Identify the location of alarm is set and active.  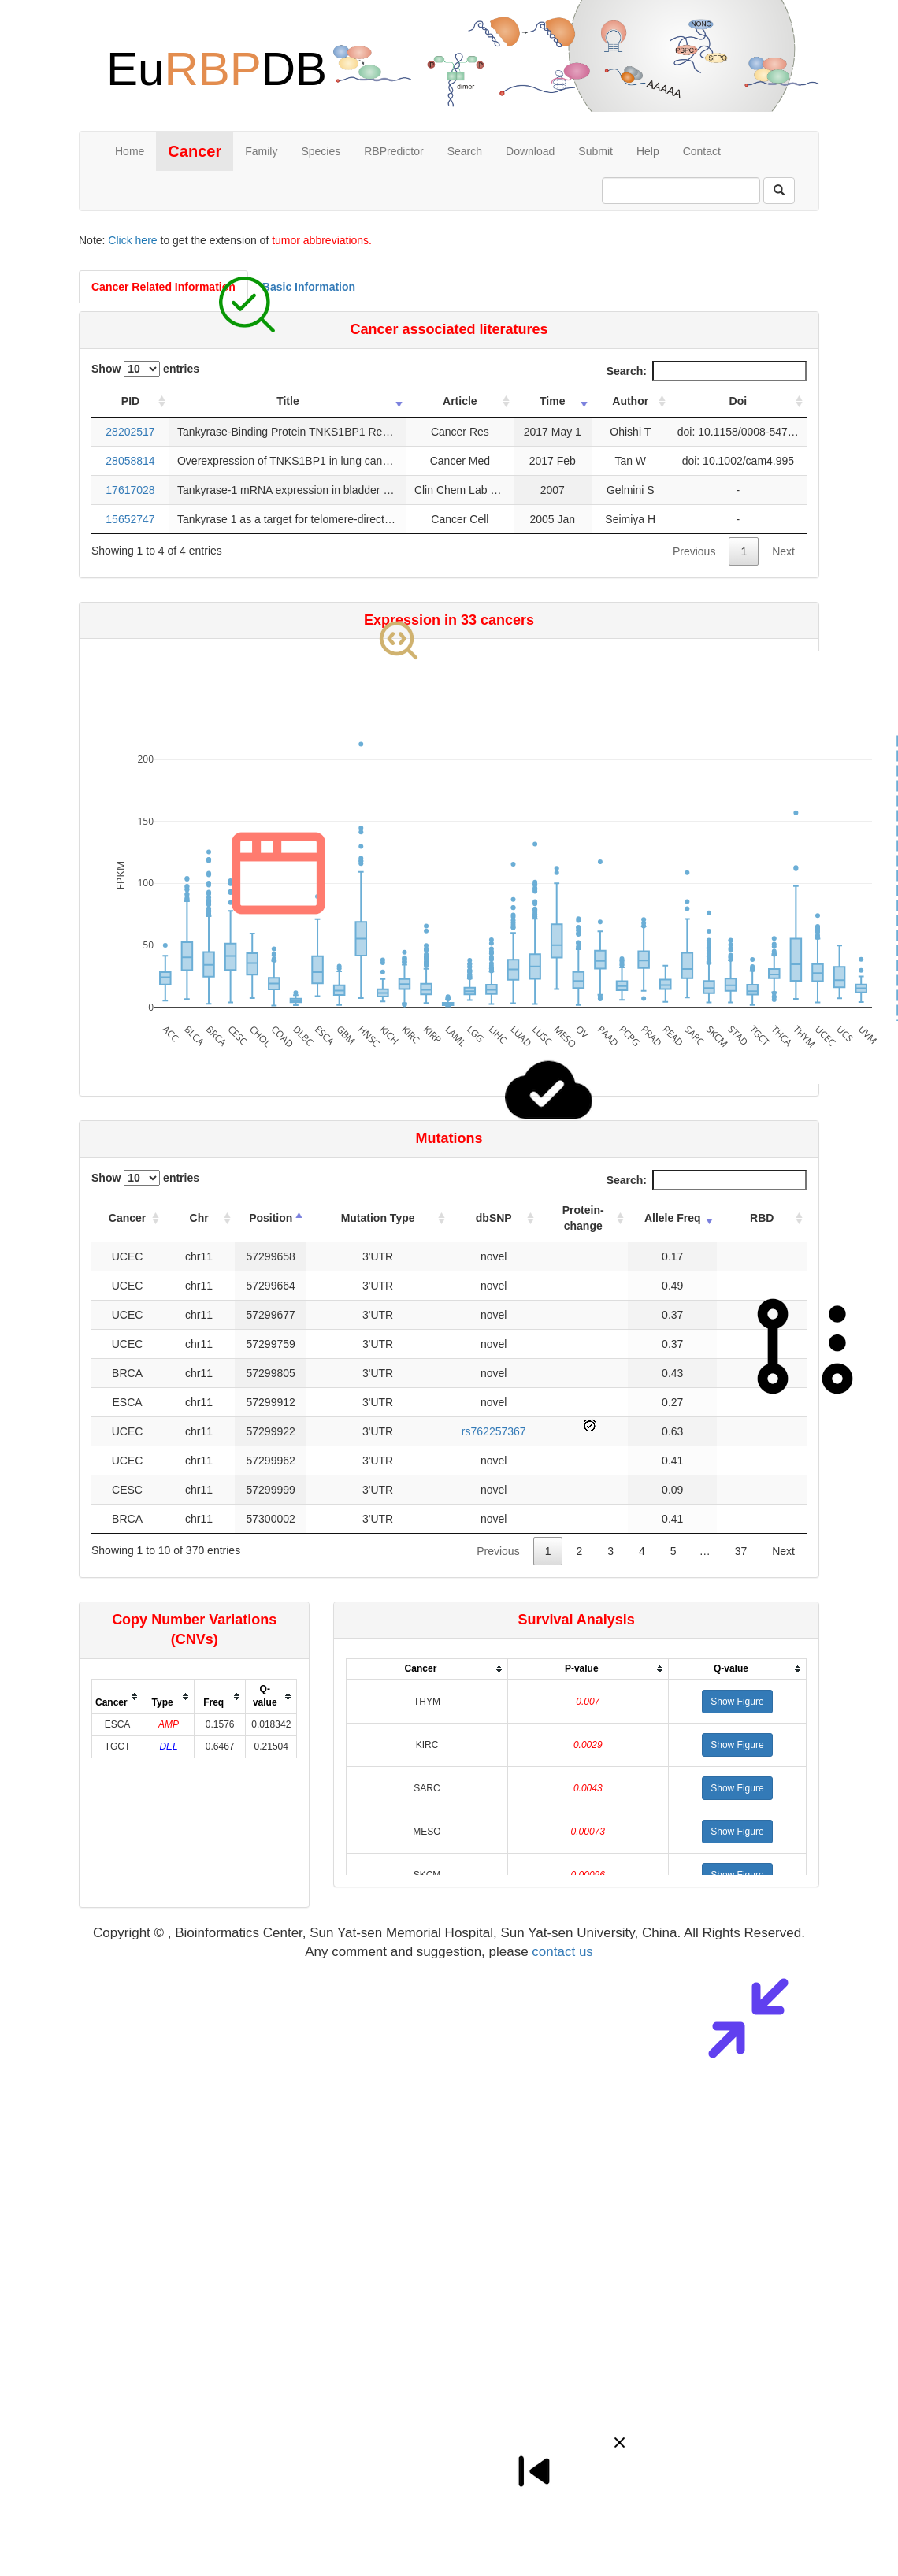
(589, 1425).